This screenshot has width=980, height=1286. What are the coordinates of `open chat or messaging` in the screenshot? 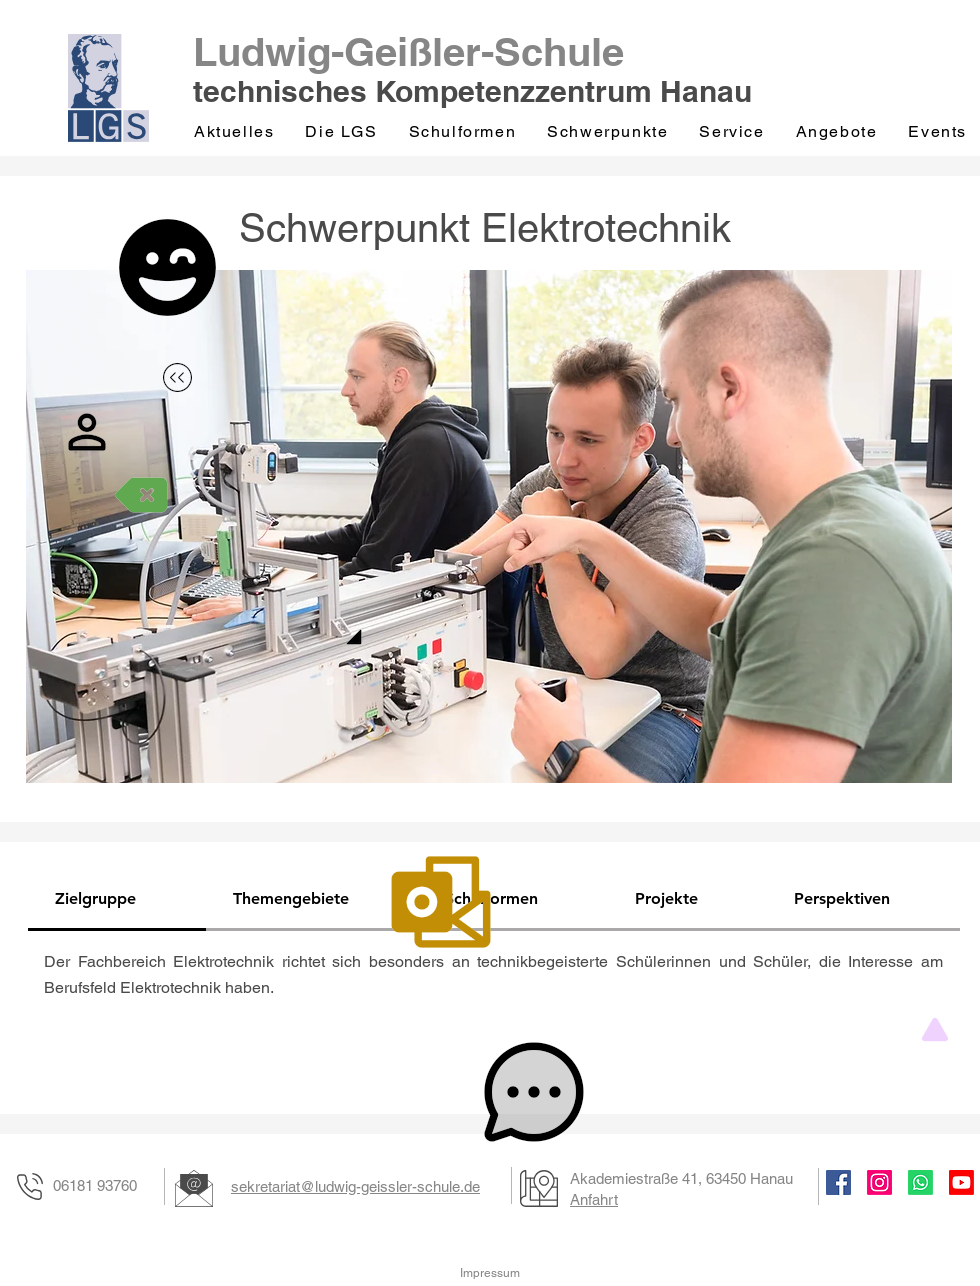 It's located at (534, 1092).